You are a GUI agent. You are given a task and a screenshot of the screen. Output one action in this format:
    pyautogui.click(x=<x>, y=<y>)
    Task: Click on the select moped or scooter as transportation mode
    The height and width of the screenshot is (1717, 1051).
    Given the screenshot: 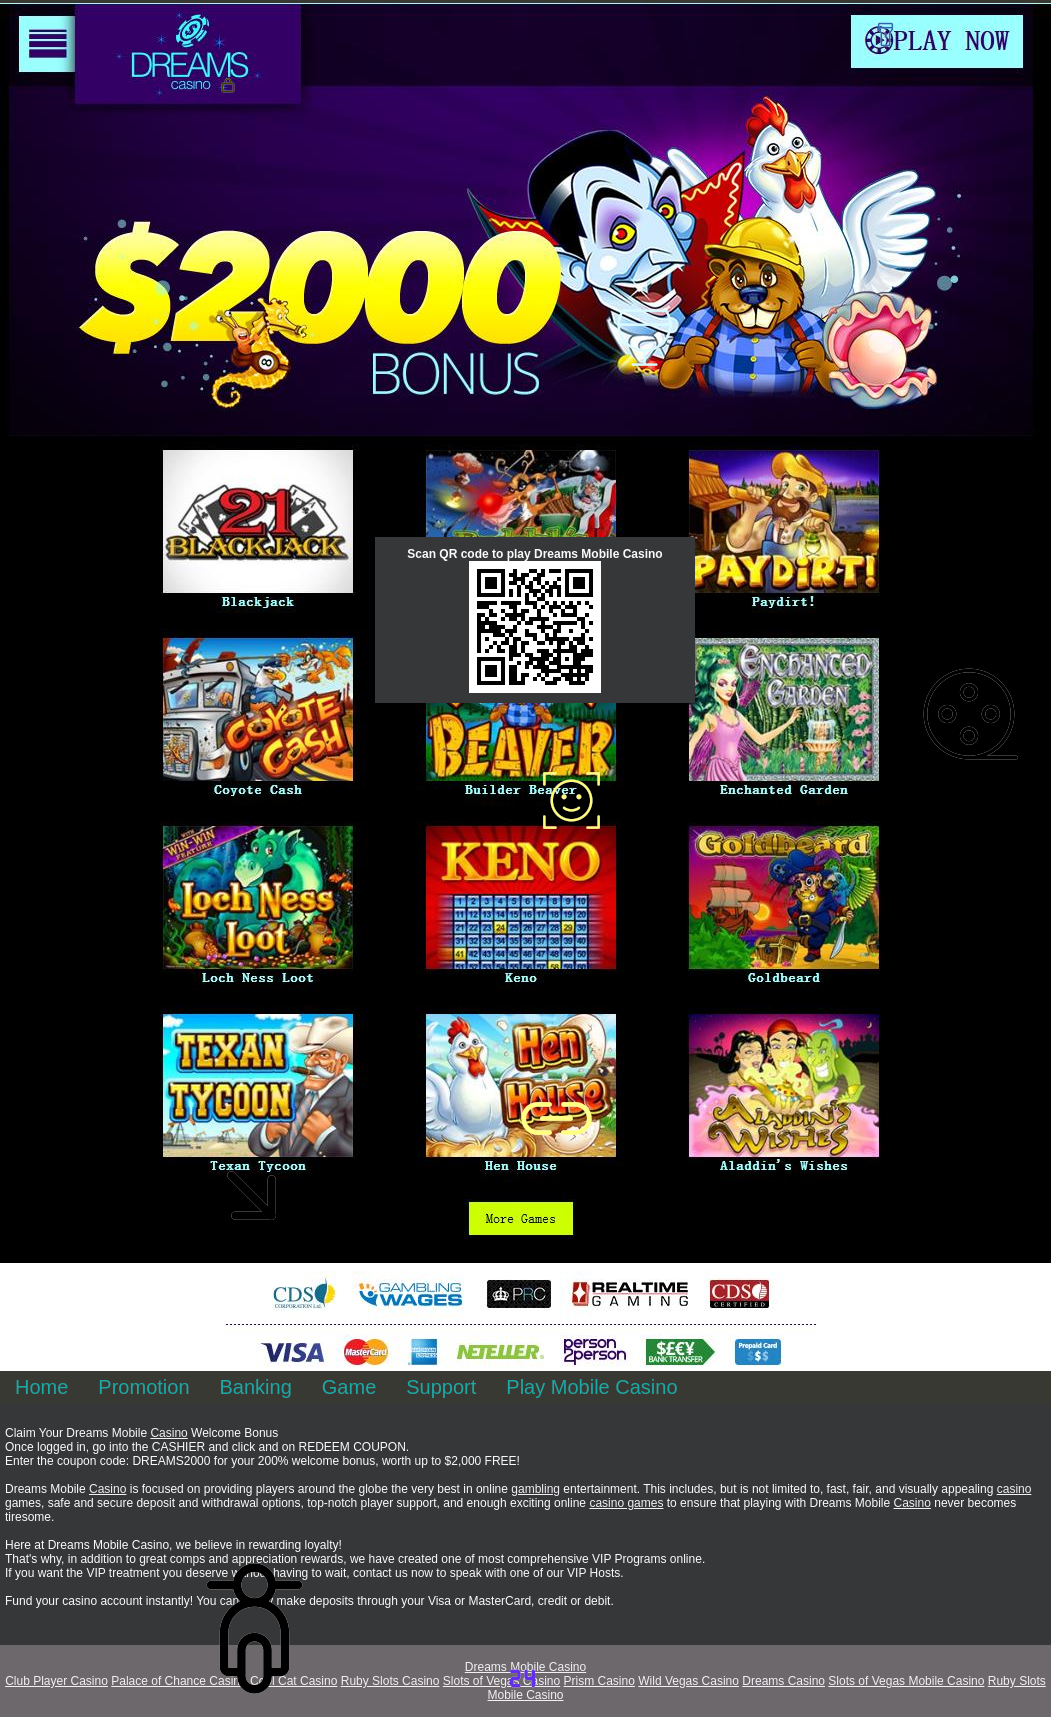 What is the action you would take?
    pyautogui.click(x=254, y=1628)
    